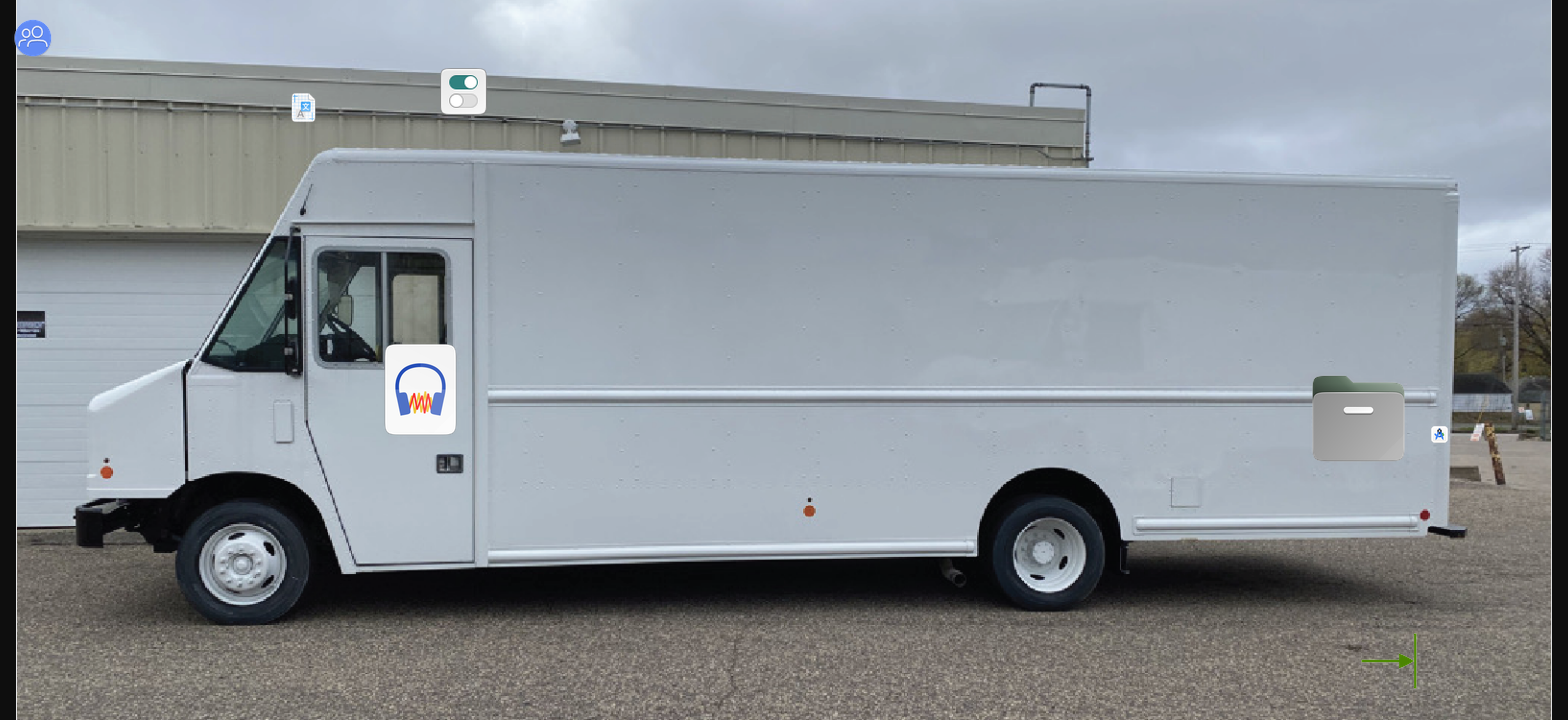  What do you see at coordinates (1389, 661) in the screenshot?
I see `go to the last item or page` at bounding box center [1389, 661].